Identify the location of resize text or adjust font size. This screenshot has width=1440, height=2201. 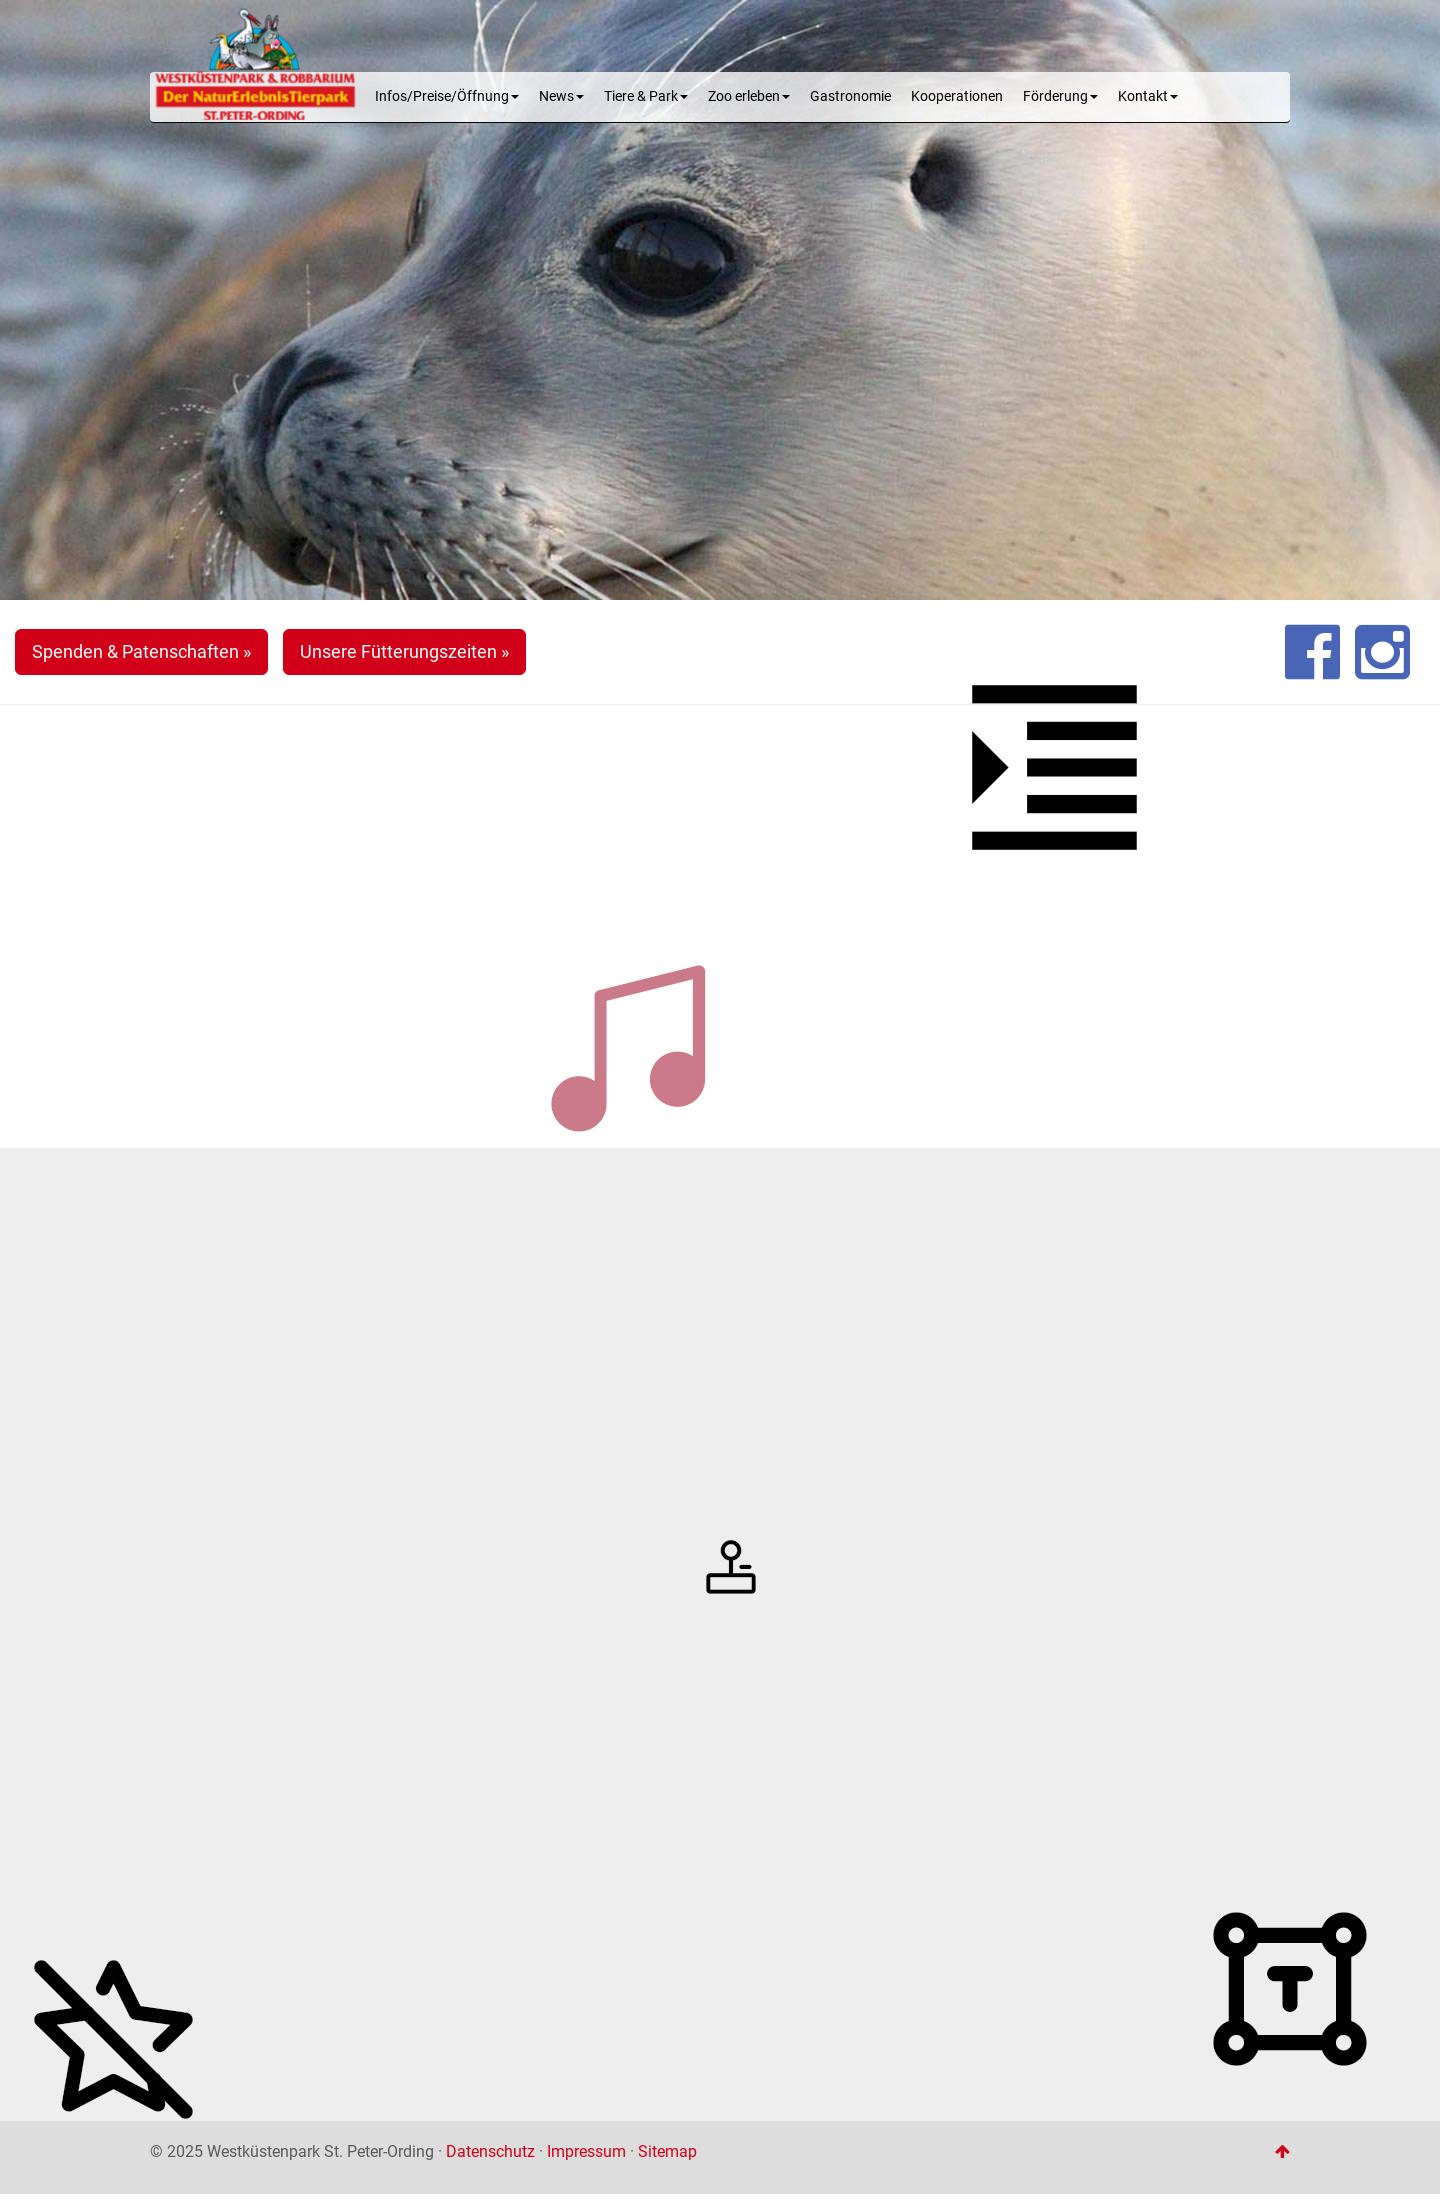
(1290, 1989).